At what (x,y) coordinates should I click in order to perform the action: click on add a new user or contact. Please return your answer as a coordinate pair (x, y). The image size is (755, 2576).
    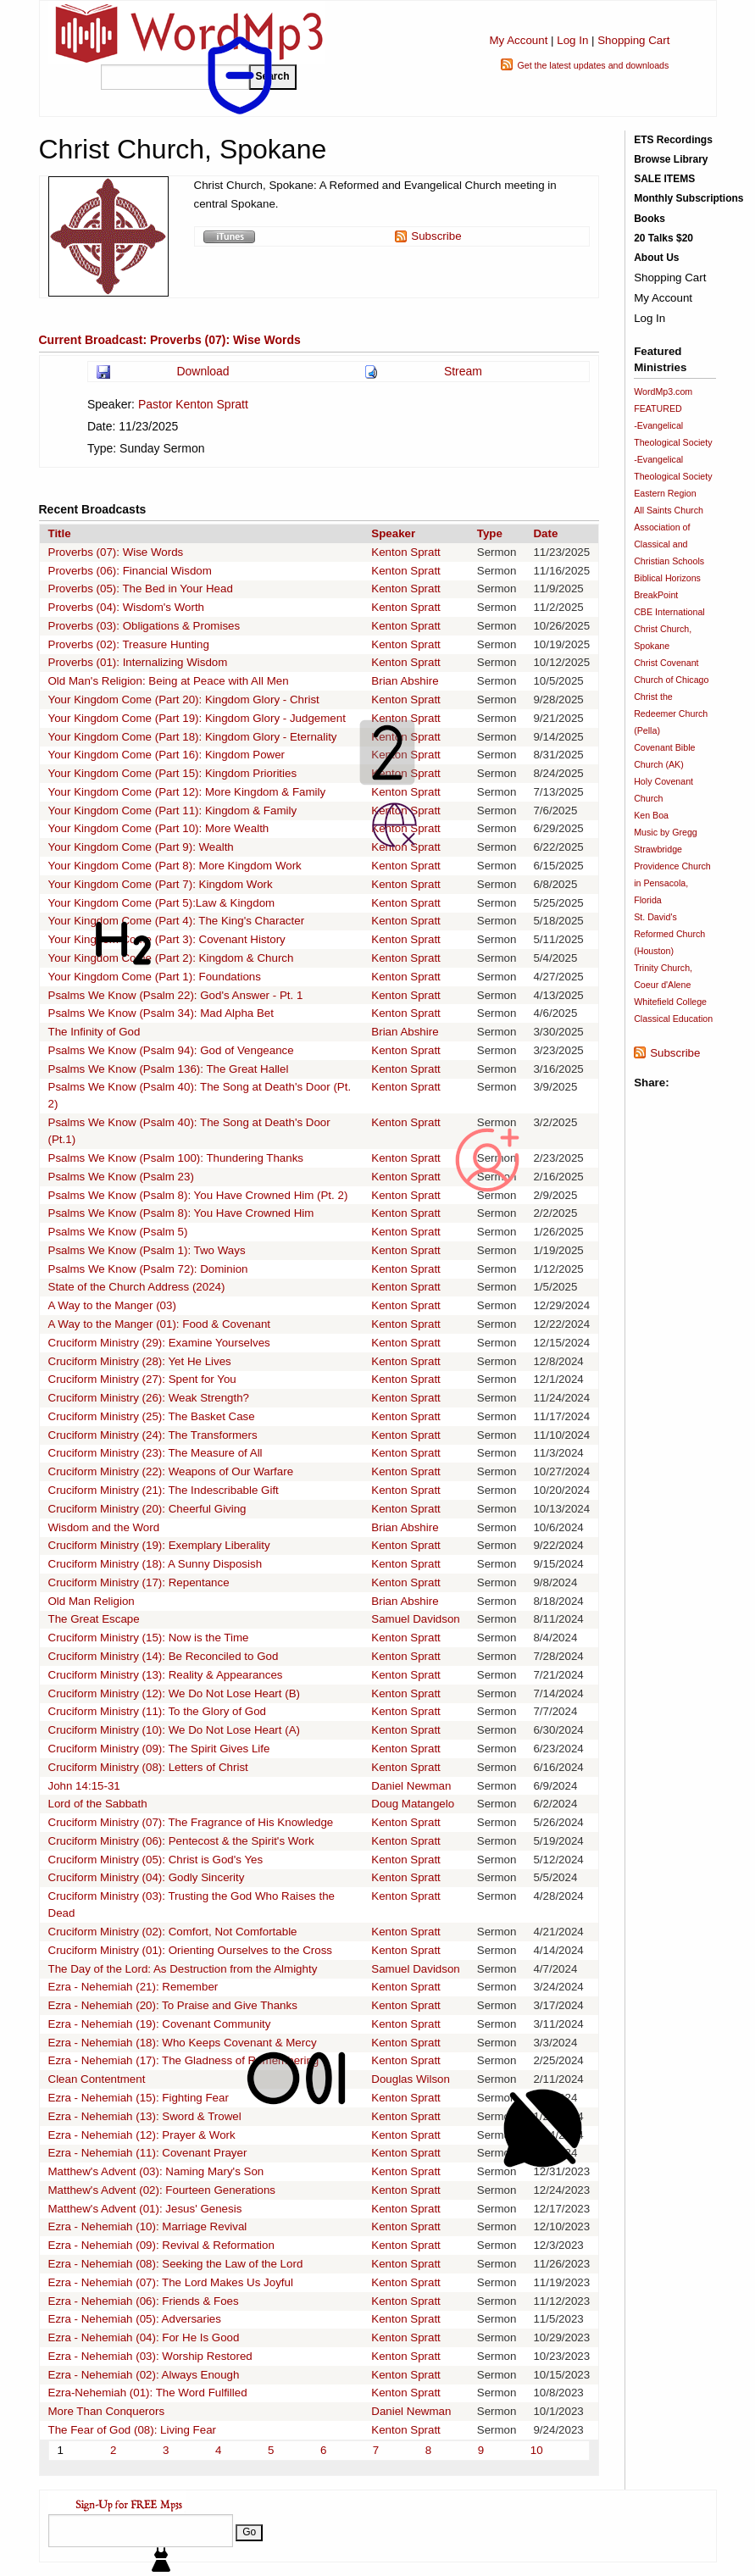
    Looking at the image, I should click on (487, 1160).